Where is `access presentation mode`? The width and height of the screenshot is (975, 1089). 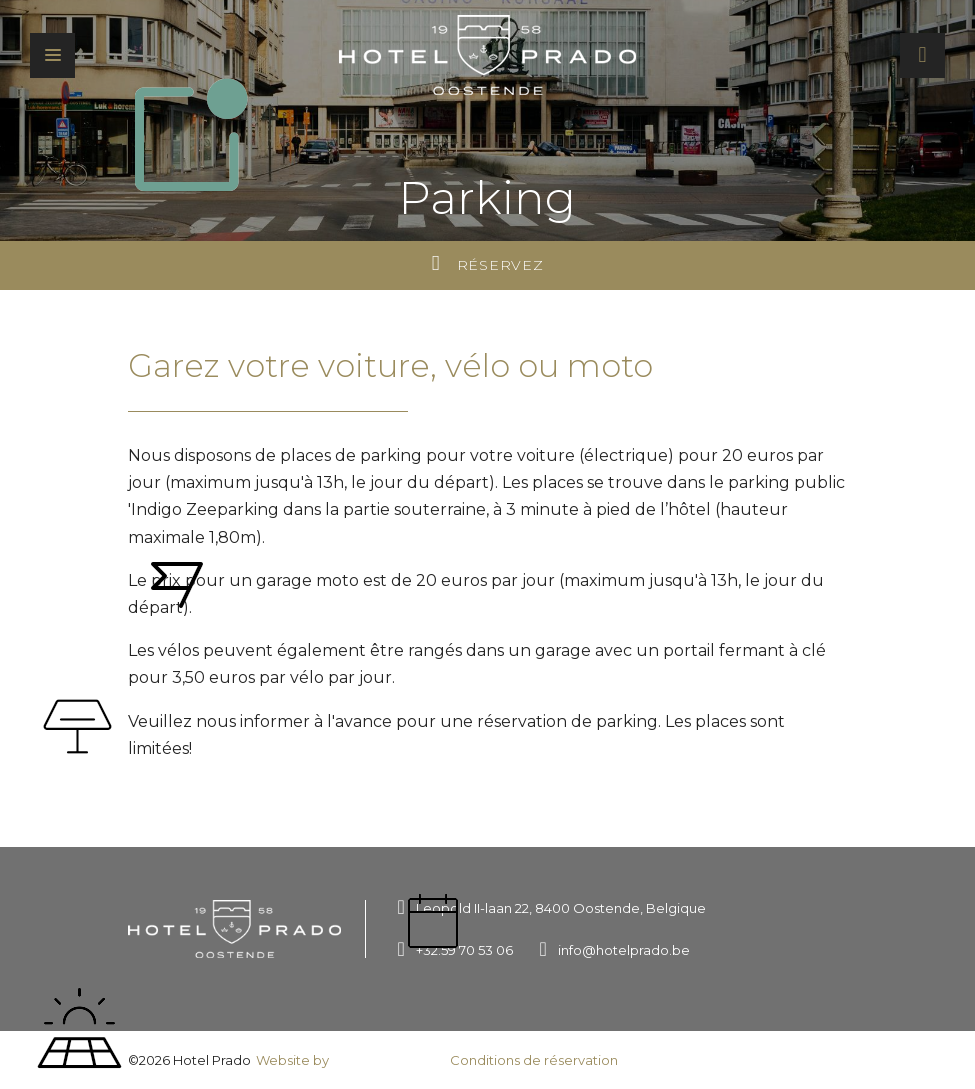 access presentation mode is located at coordinates (77, 726).